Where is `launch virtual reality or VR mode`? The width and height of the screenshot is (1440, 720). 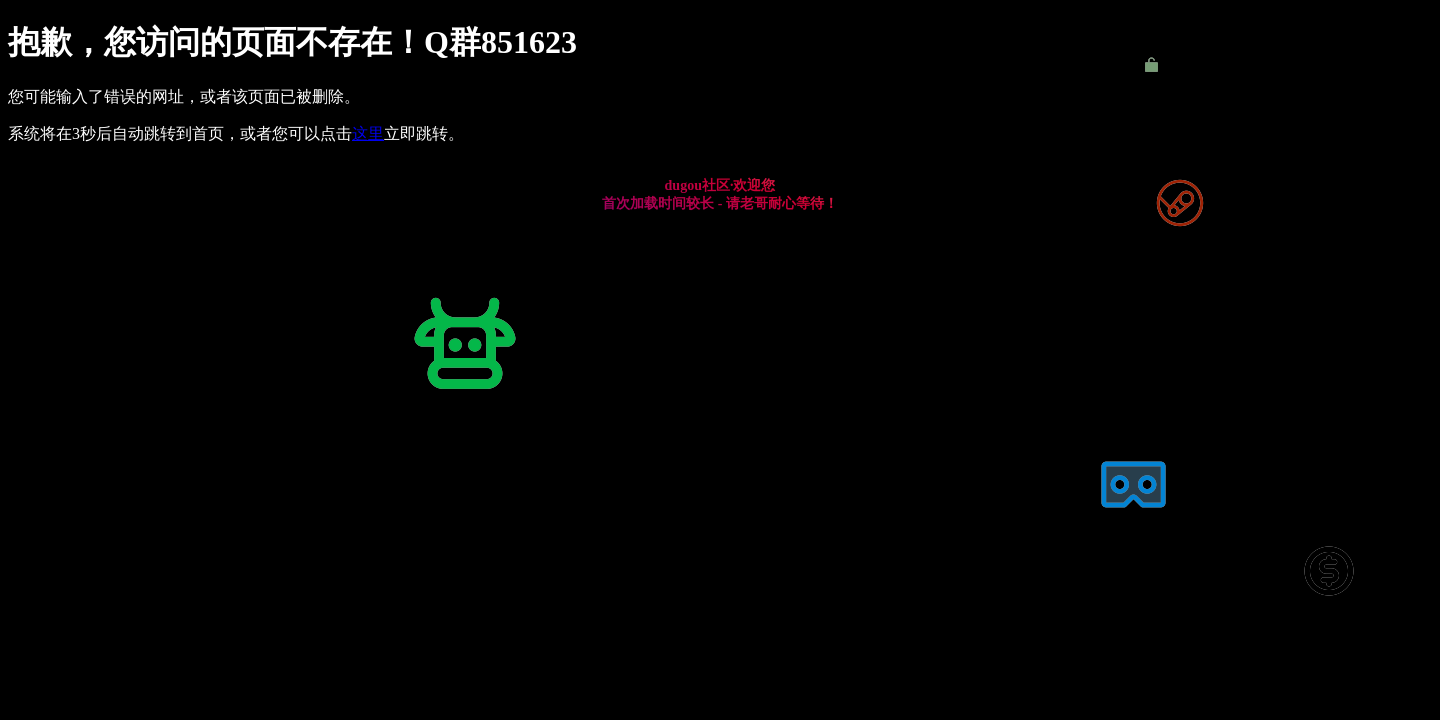 launch virtual reality or VR mode is located at coordinates (1133, 484).